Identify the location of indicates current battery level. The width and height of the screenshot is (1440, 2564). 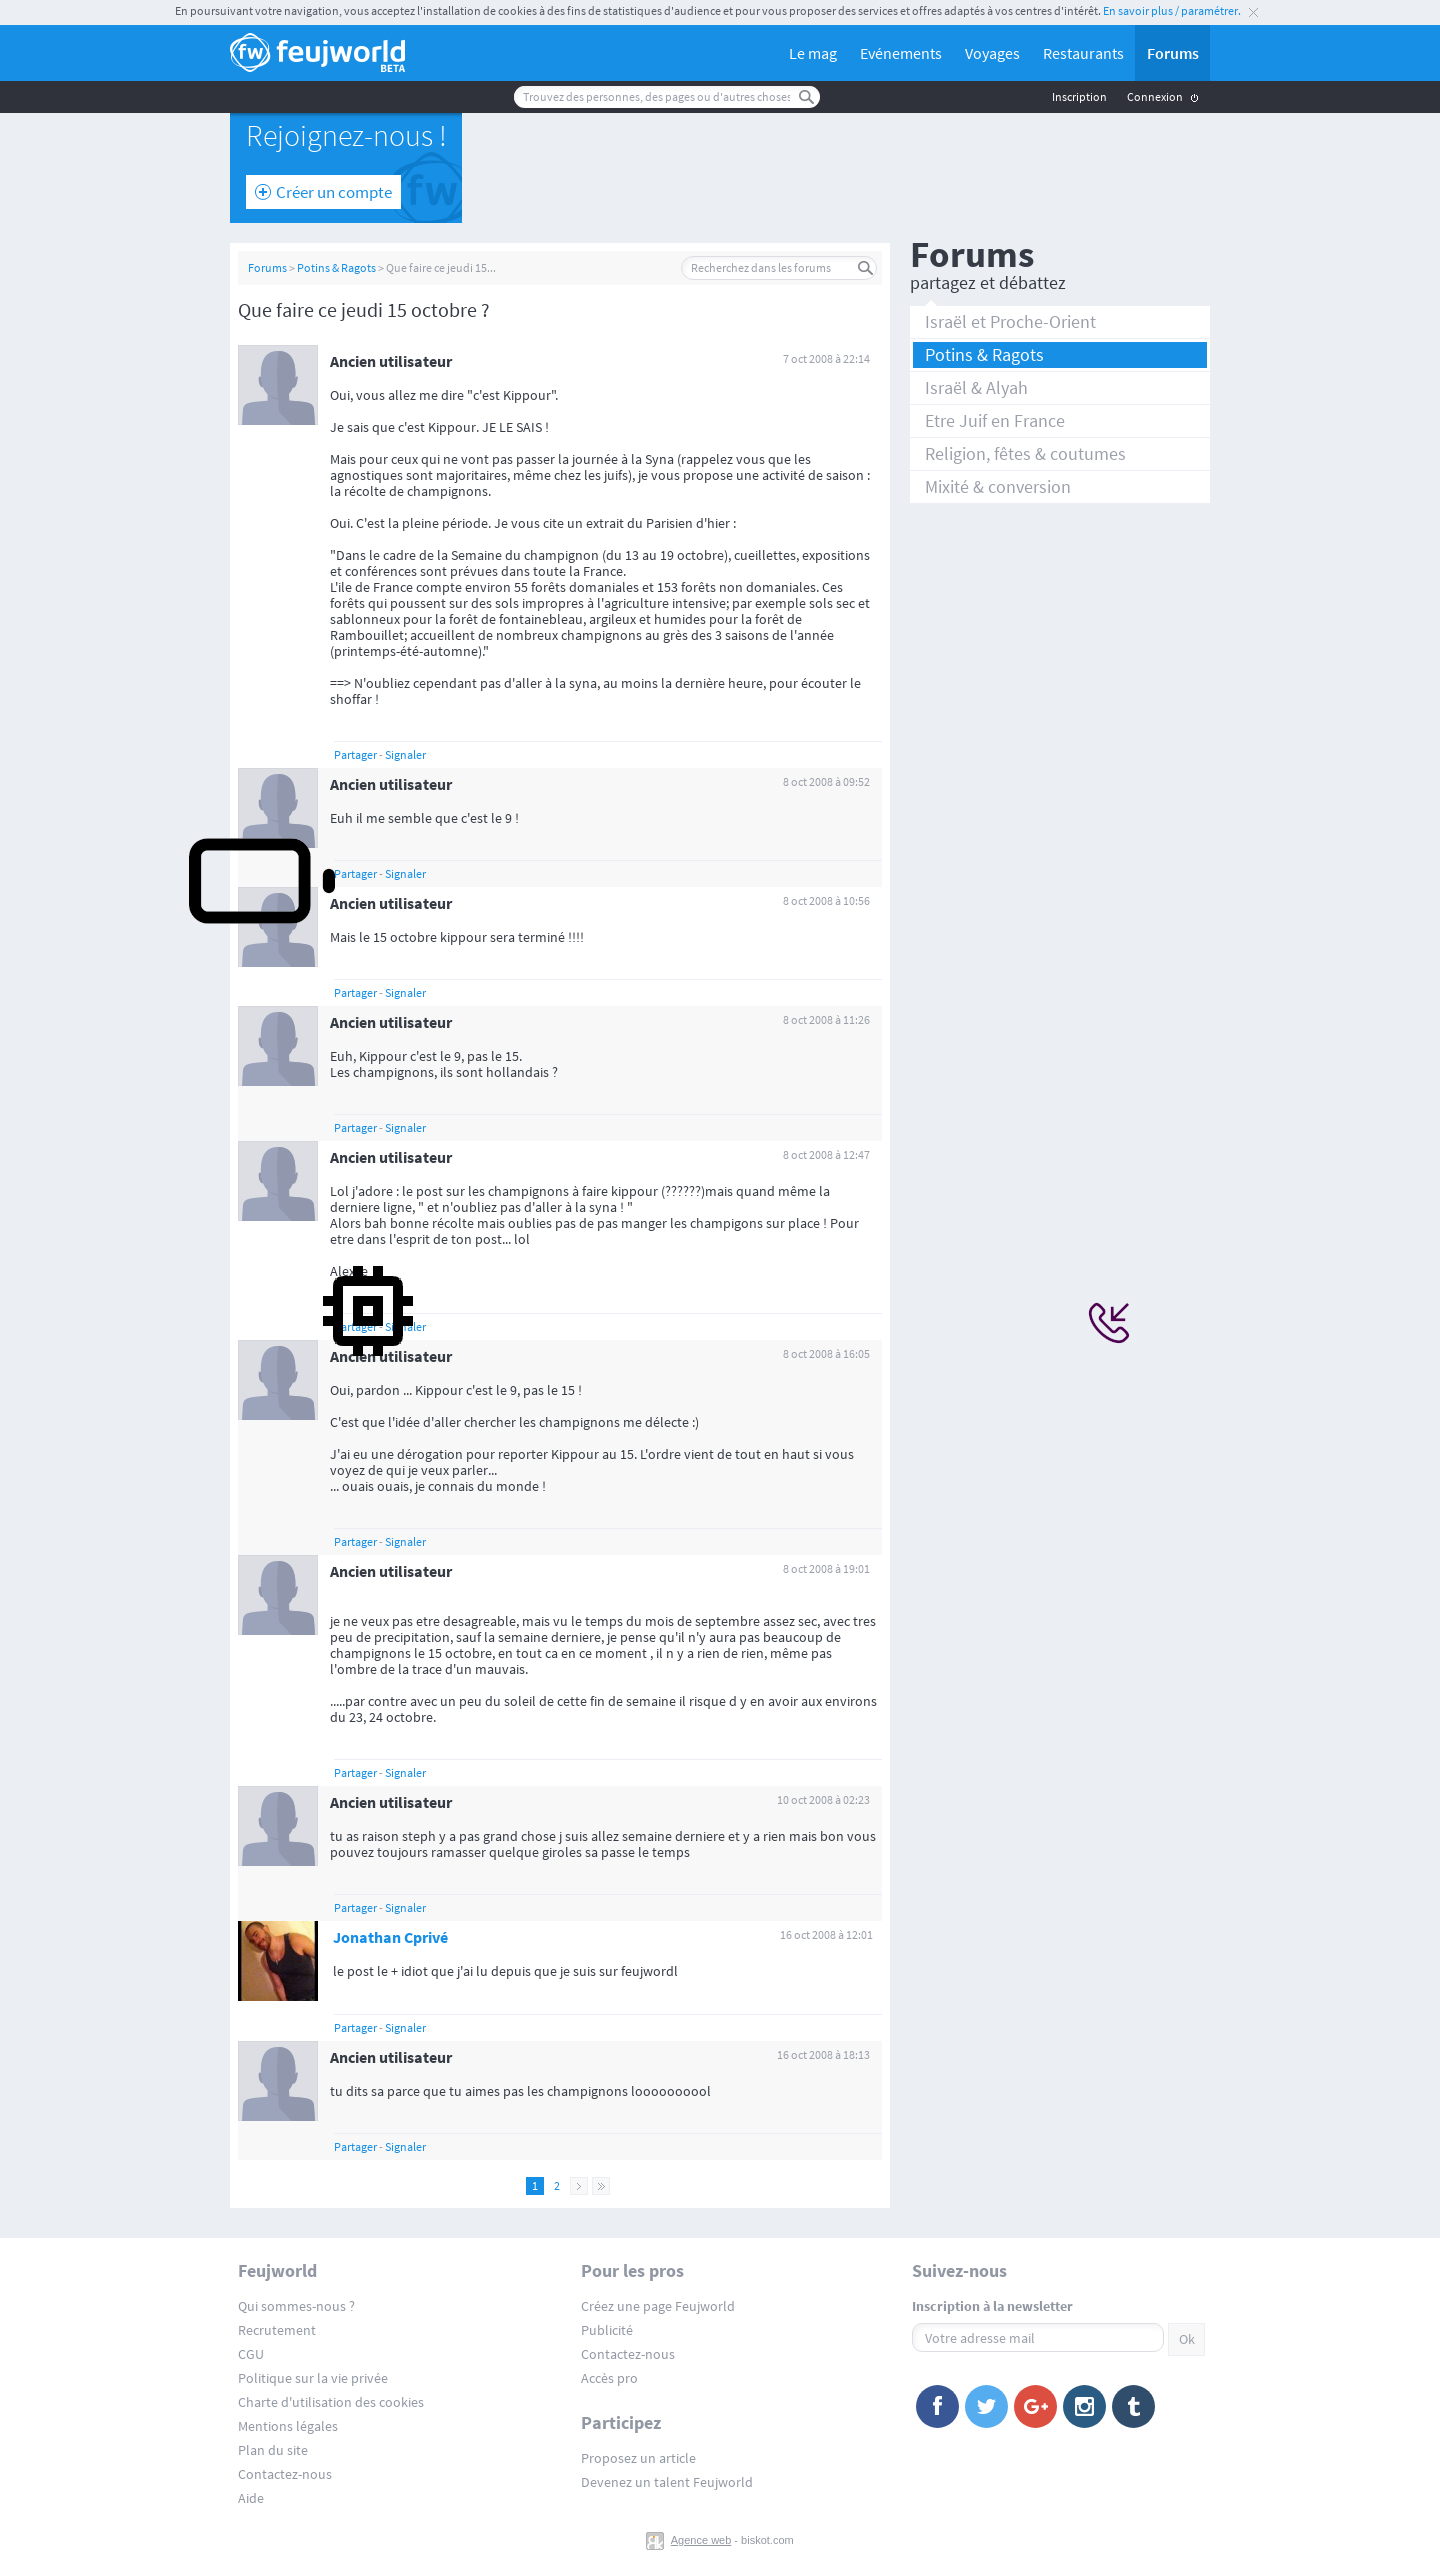
(262, 881).